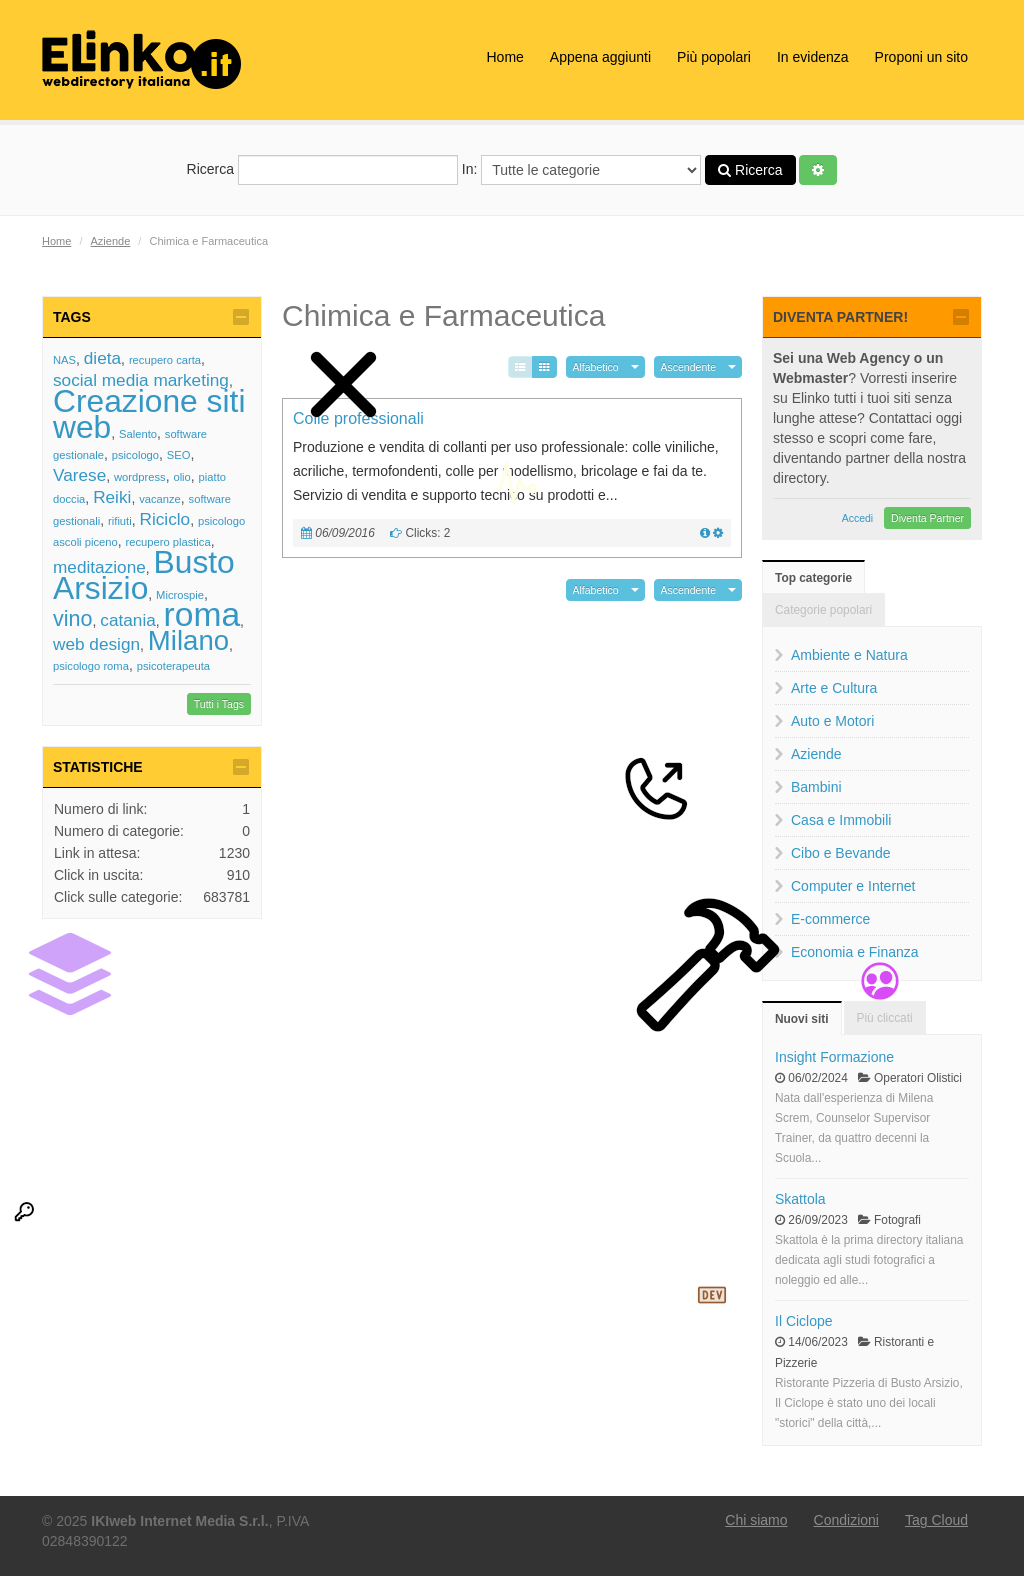 The width and height of the screenshot is (1024, 1576). Describe the element at coordinates (712, 1295) in the screenshot. I see `visit DEV Community profile or article` at that location.